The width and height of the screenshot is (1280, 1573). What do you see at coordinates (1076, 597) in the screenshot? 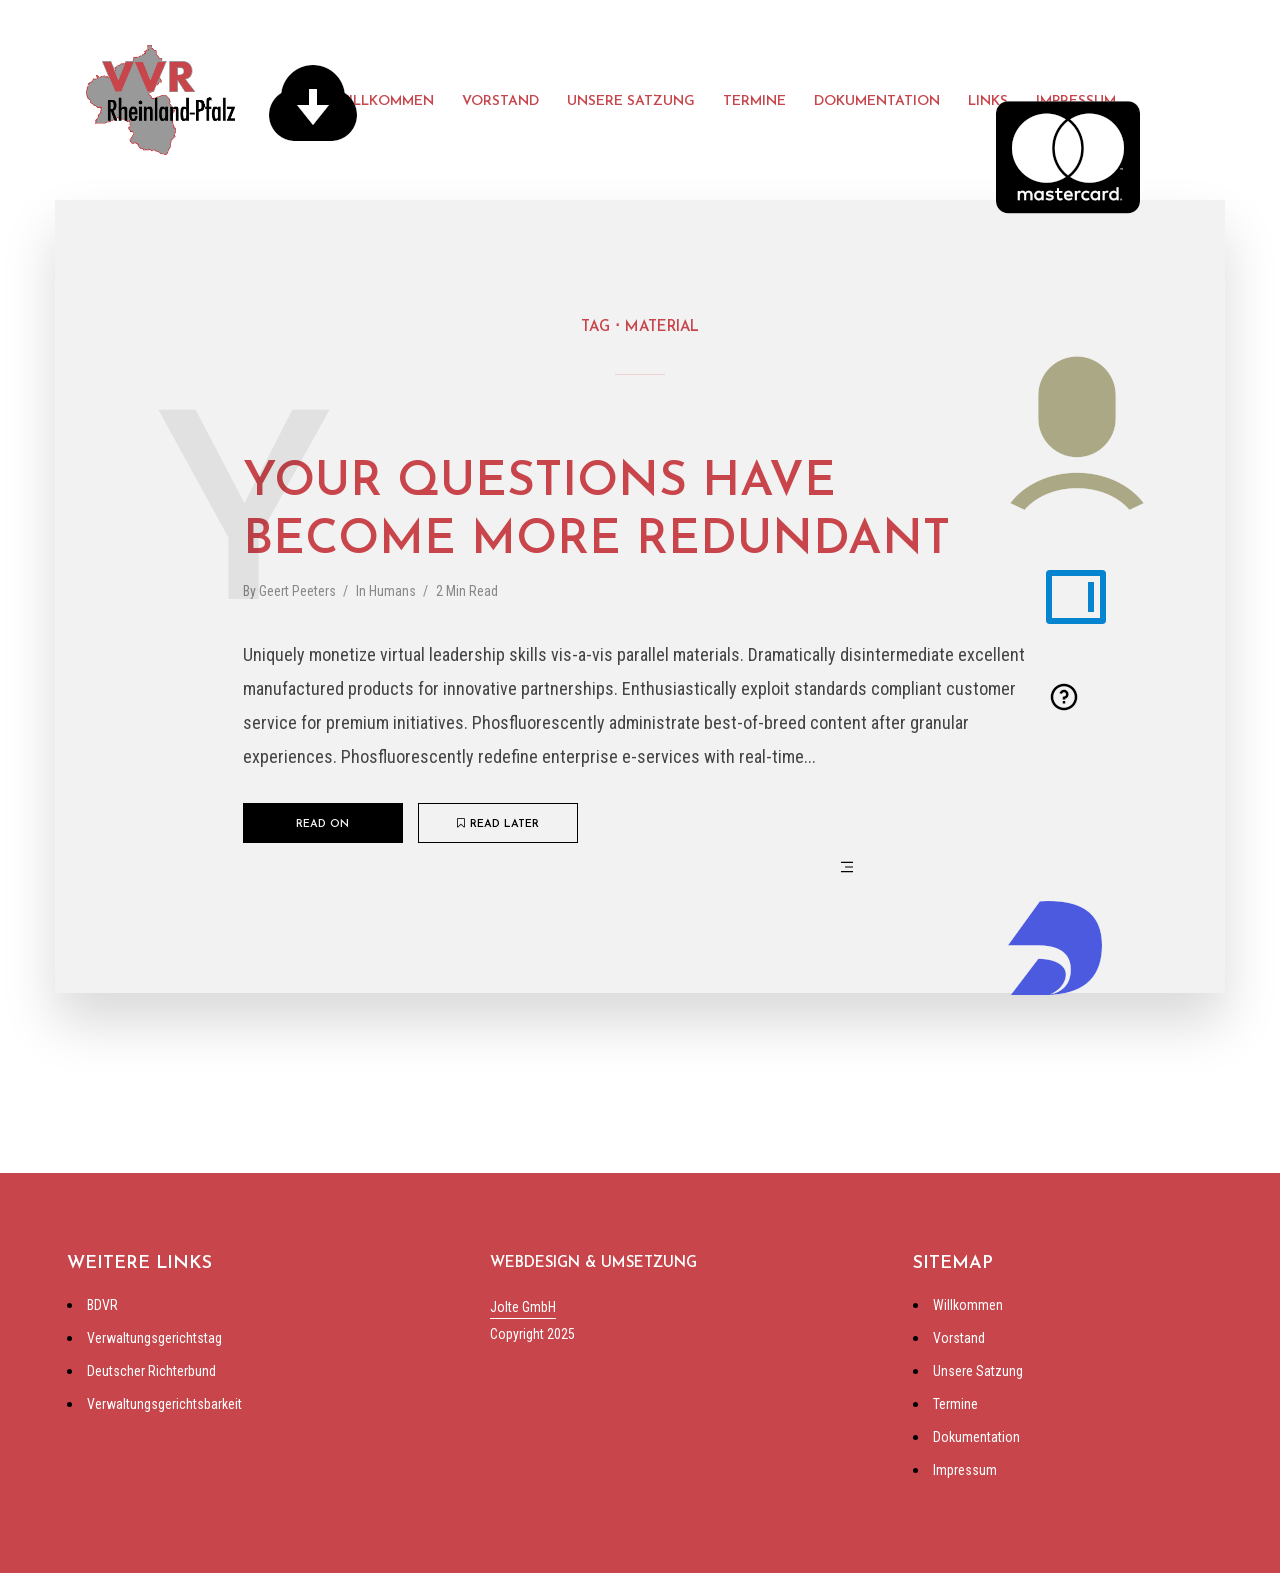
I see `switch to right sidebar layout` at bounding box center [1076, 597].